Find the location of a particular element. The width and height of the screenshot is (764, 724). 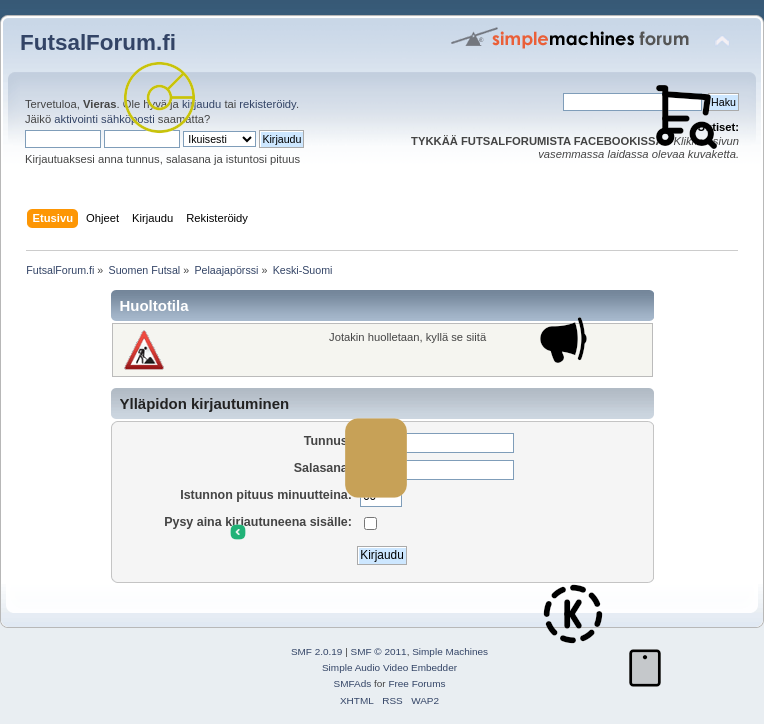

switch to portrait orientation is located at coordinates (376, 458).